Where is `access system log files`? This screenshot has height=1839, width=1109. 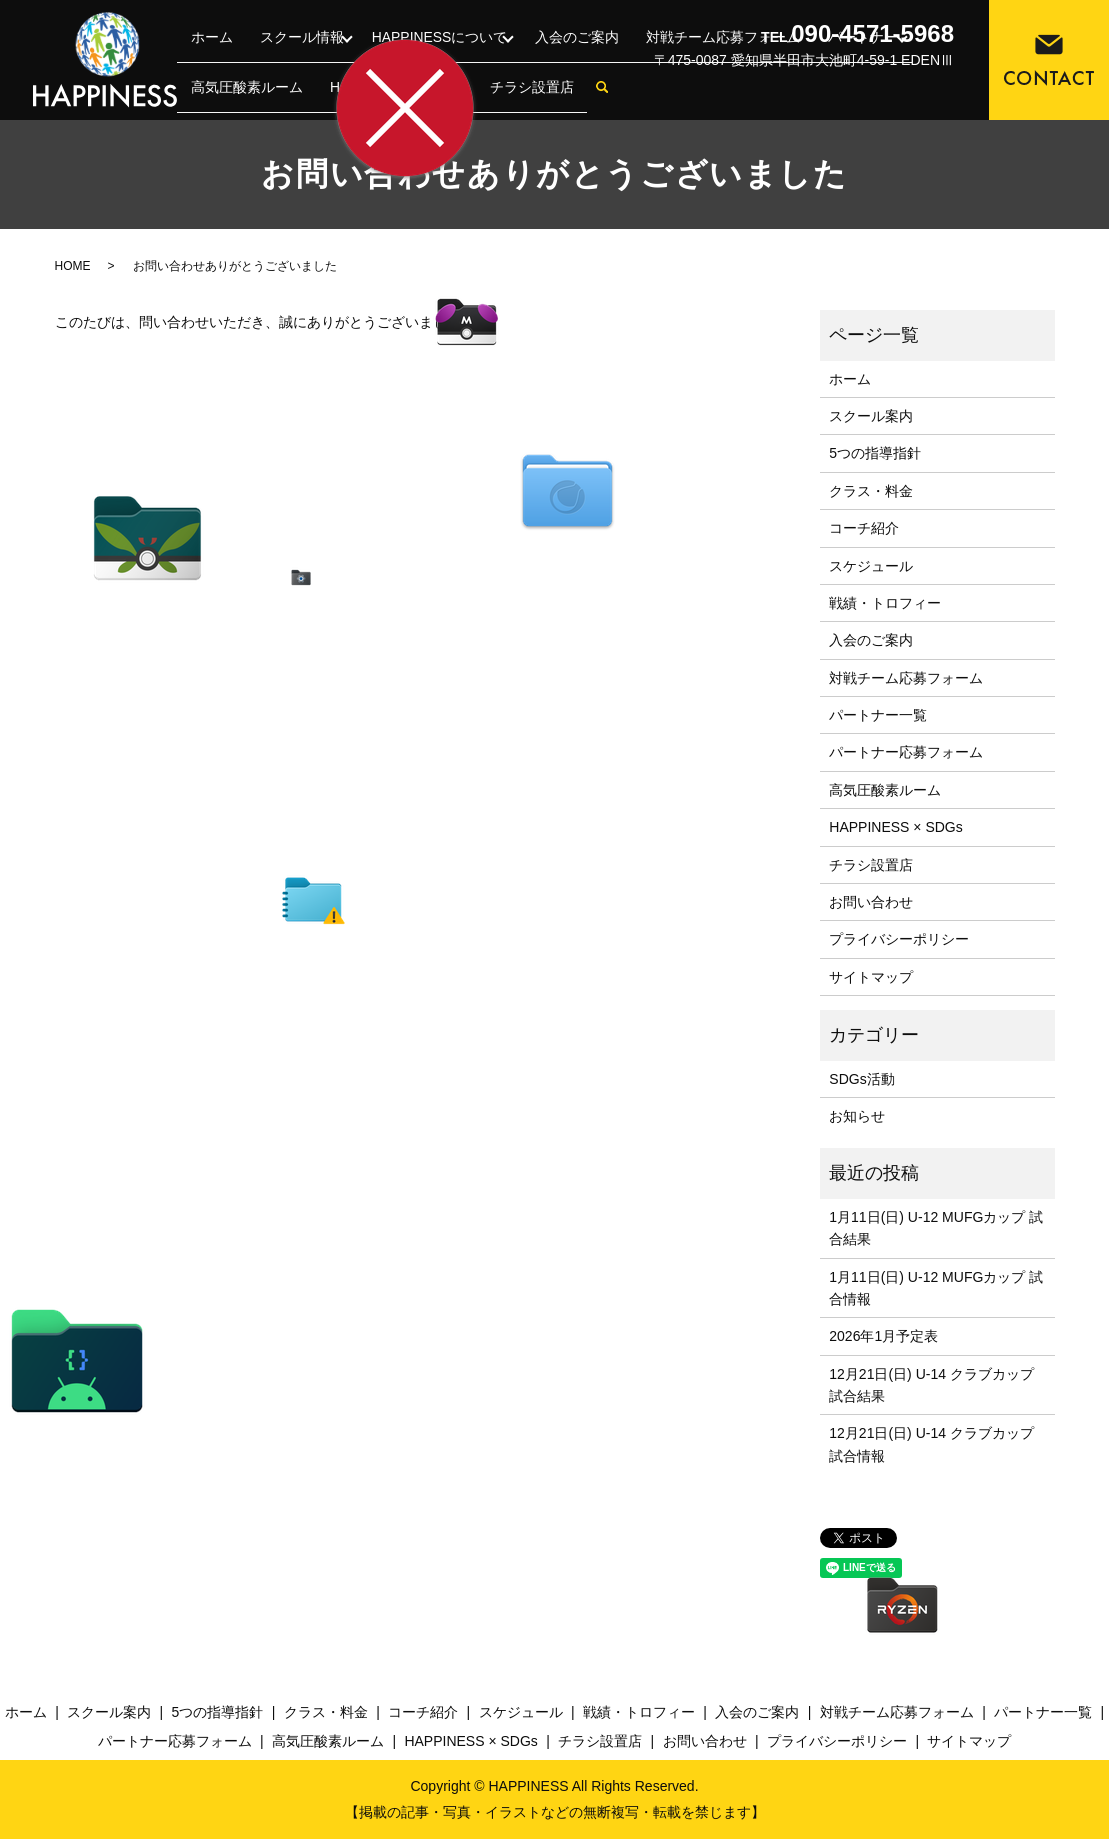
access system log files is located at coordinates (313, 901).